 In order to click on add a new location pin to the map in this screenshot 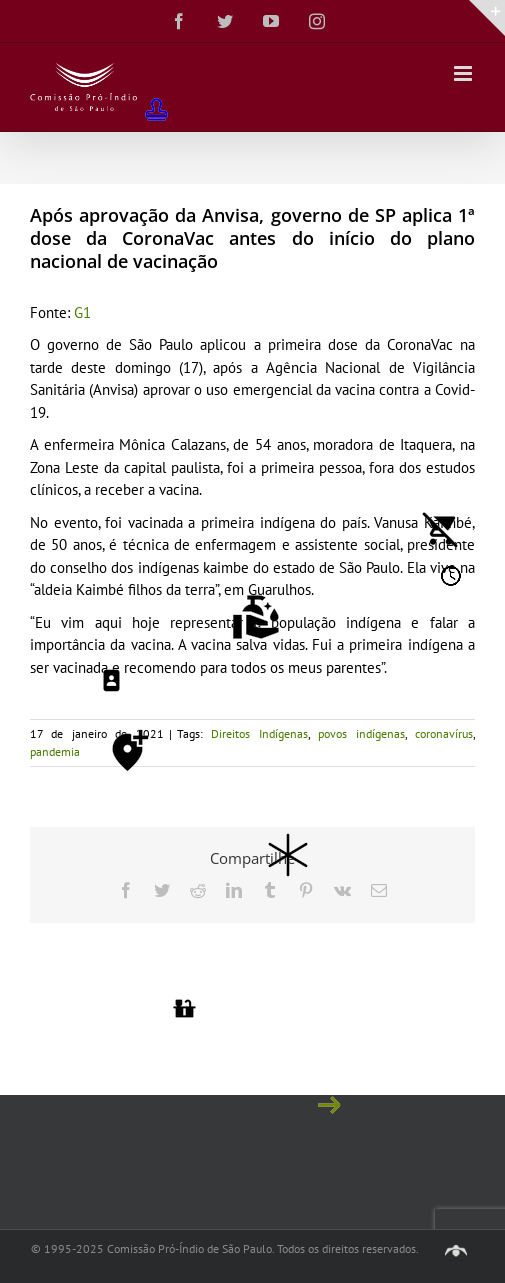, I will do `click(127, 750)`.